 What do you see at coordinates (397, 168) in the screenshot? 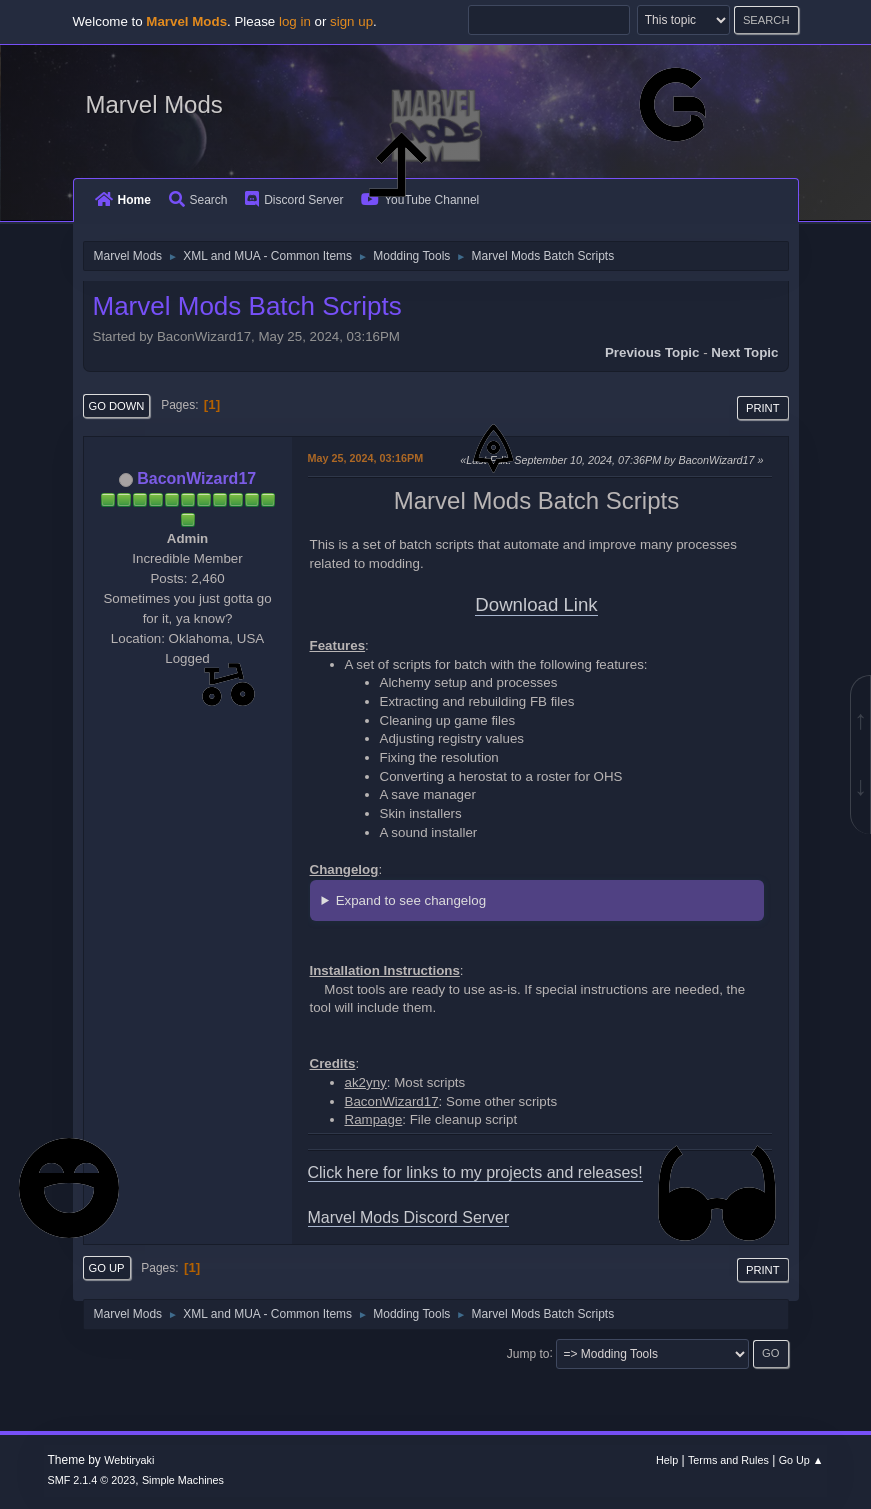
I see `turn right then continue forward` at bounding box center [397, 168].